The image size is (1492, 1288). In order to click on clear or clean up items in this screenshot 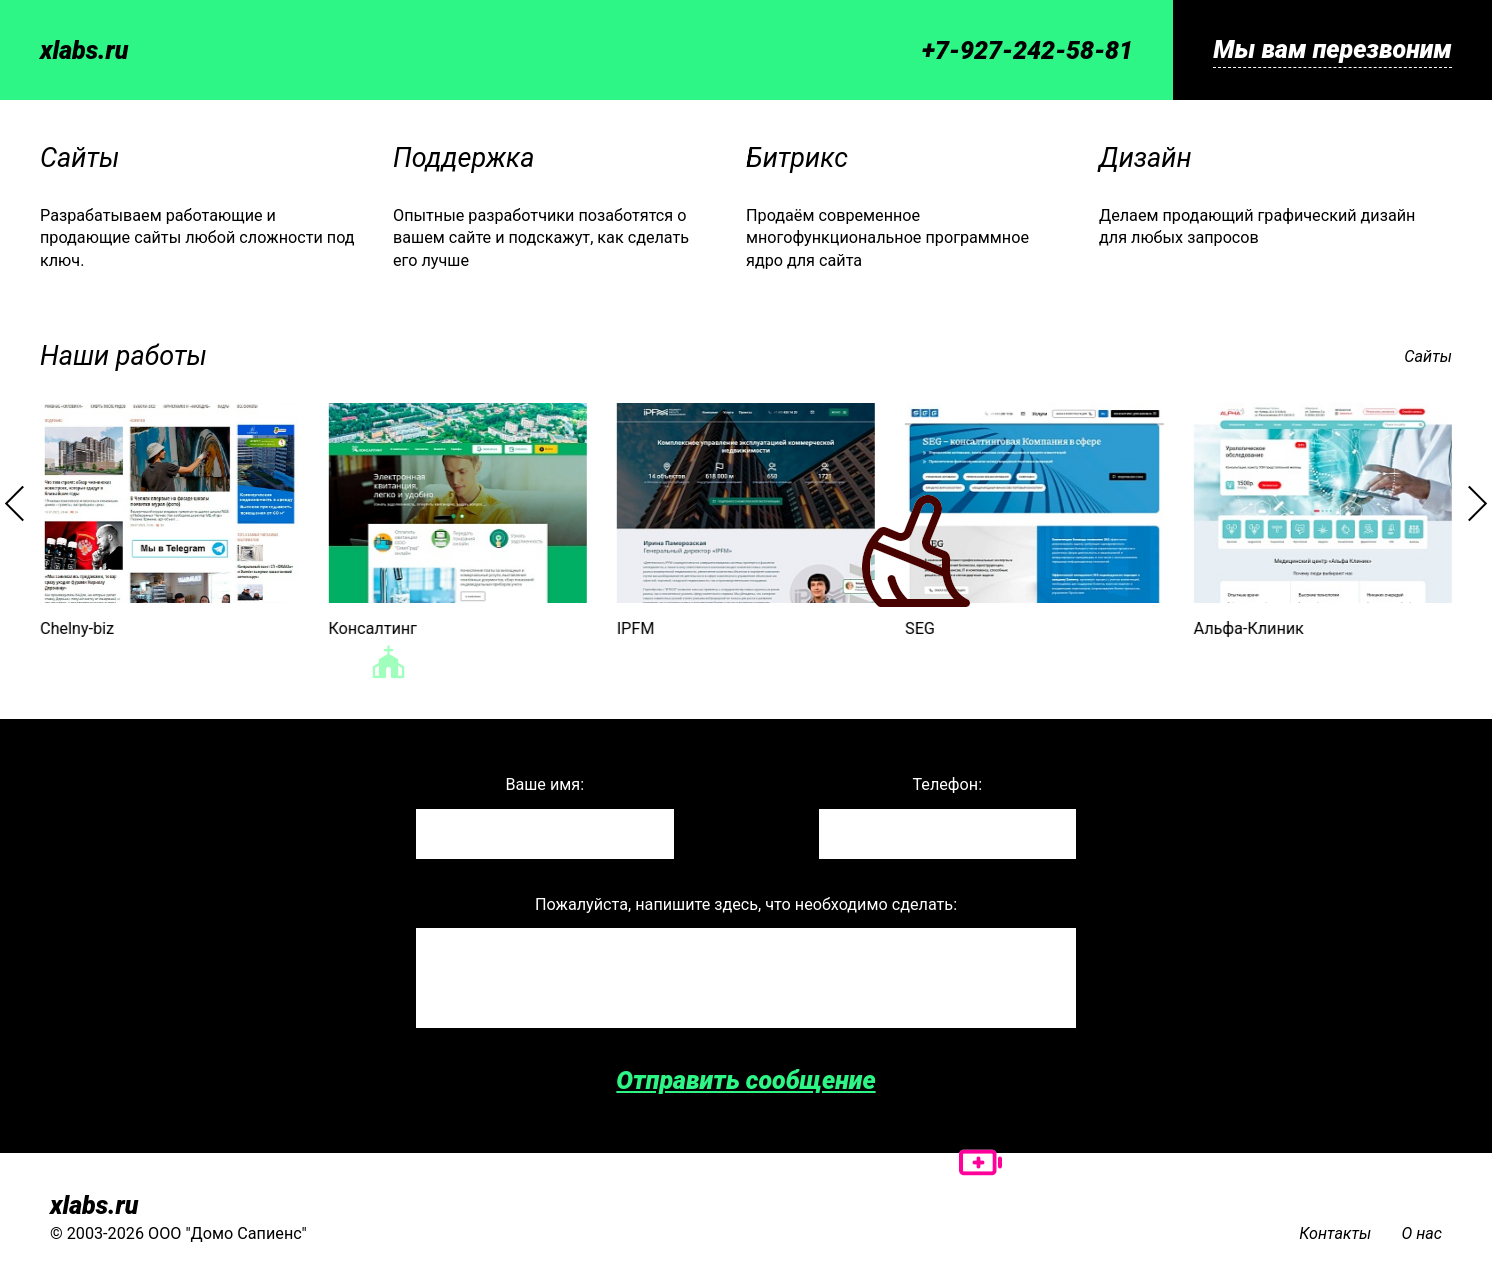, I will do `click(914, 555)`.